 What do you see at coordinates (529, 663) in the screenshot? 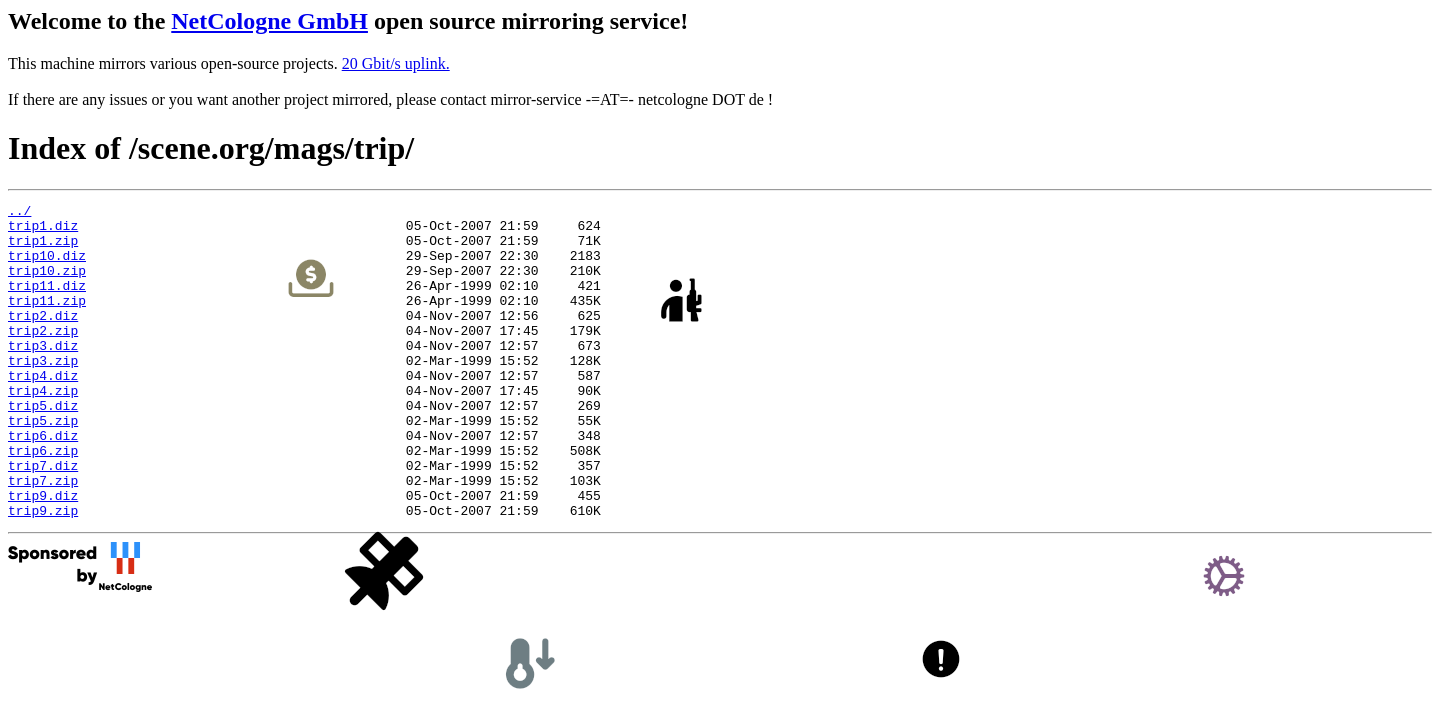
I see `decrease temperature setting` at bounding box center [529, 663].